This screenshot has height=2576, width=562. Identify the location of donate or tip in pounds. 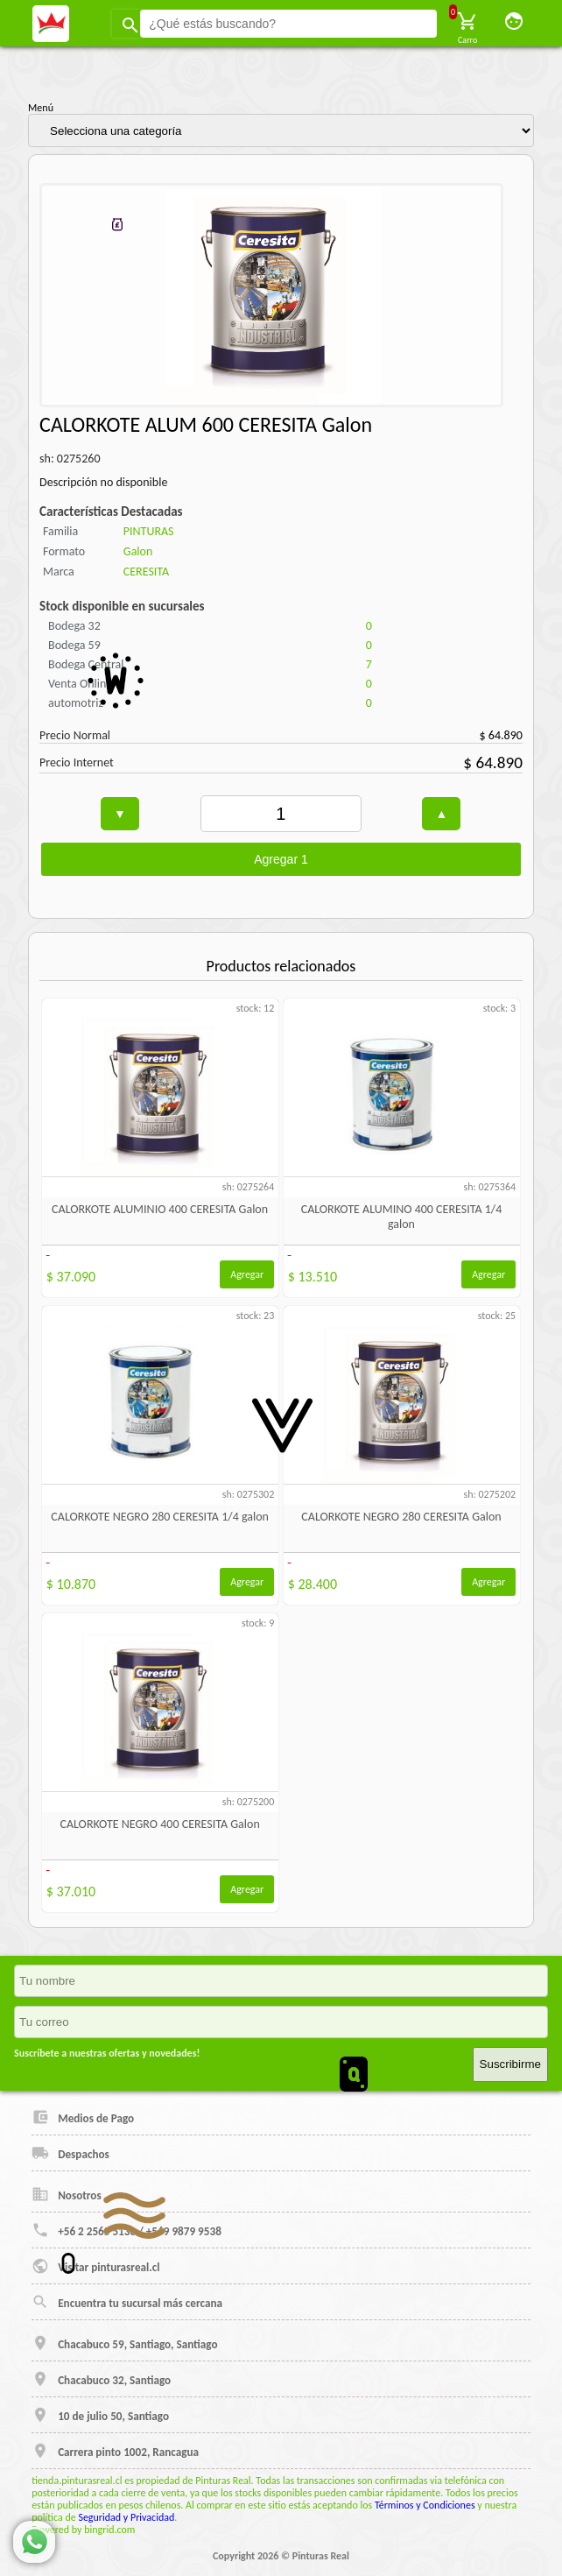
(117, 224).